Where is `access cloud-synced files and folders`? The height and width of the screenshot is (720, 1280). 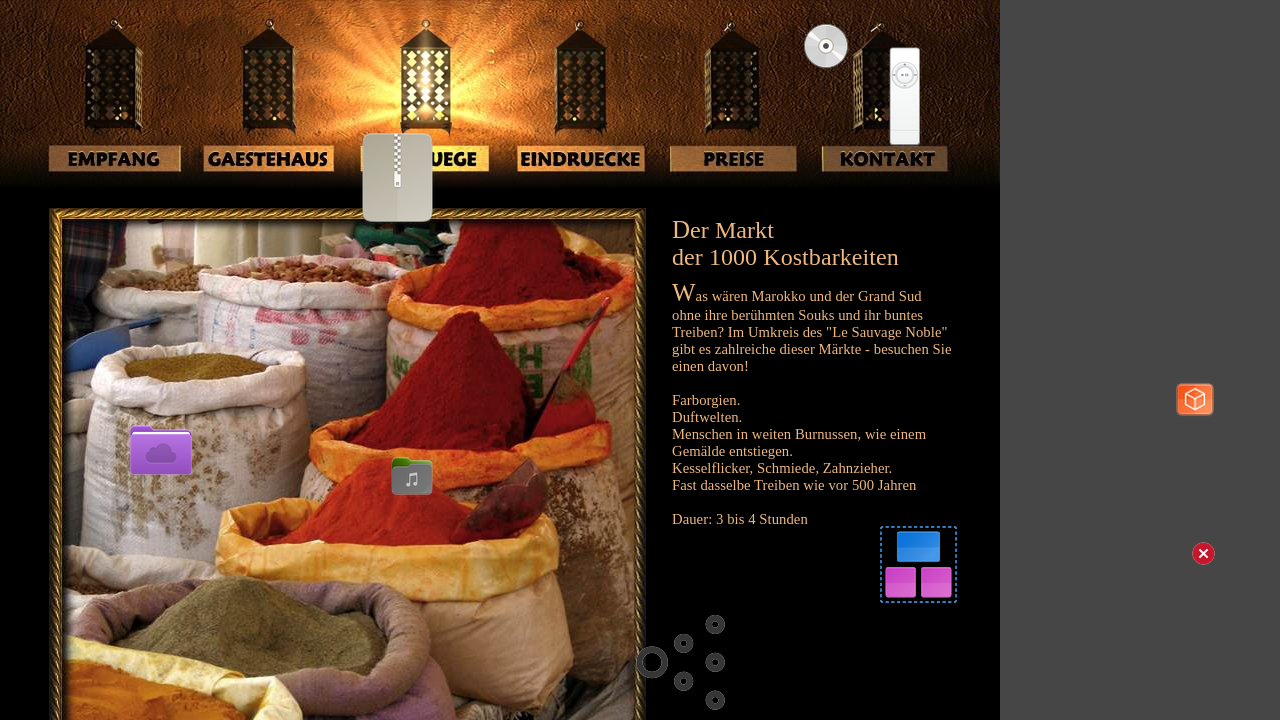 access cloud-synced files and folders is located at coordinates (161, 450).